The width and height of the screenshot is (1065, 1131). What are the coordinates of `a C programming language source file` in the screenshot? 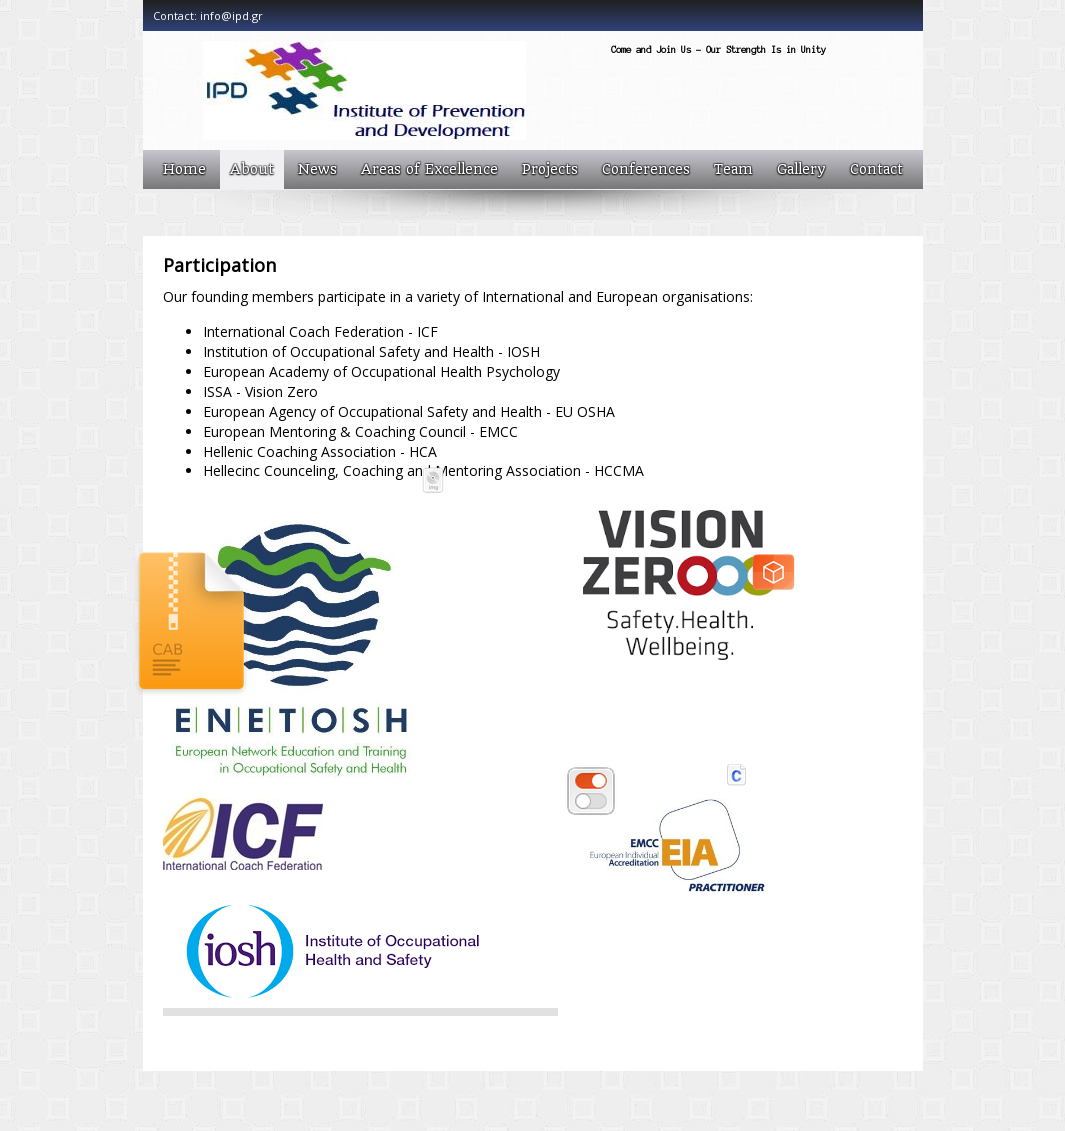 It's located at (736, 774).